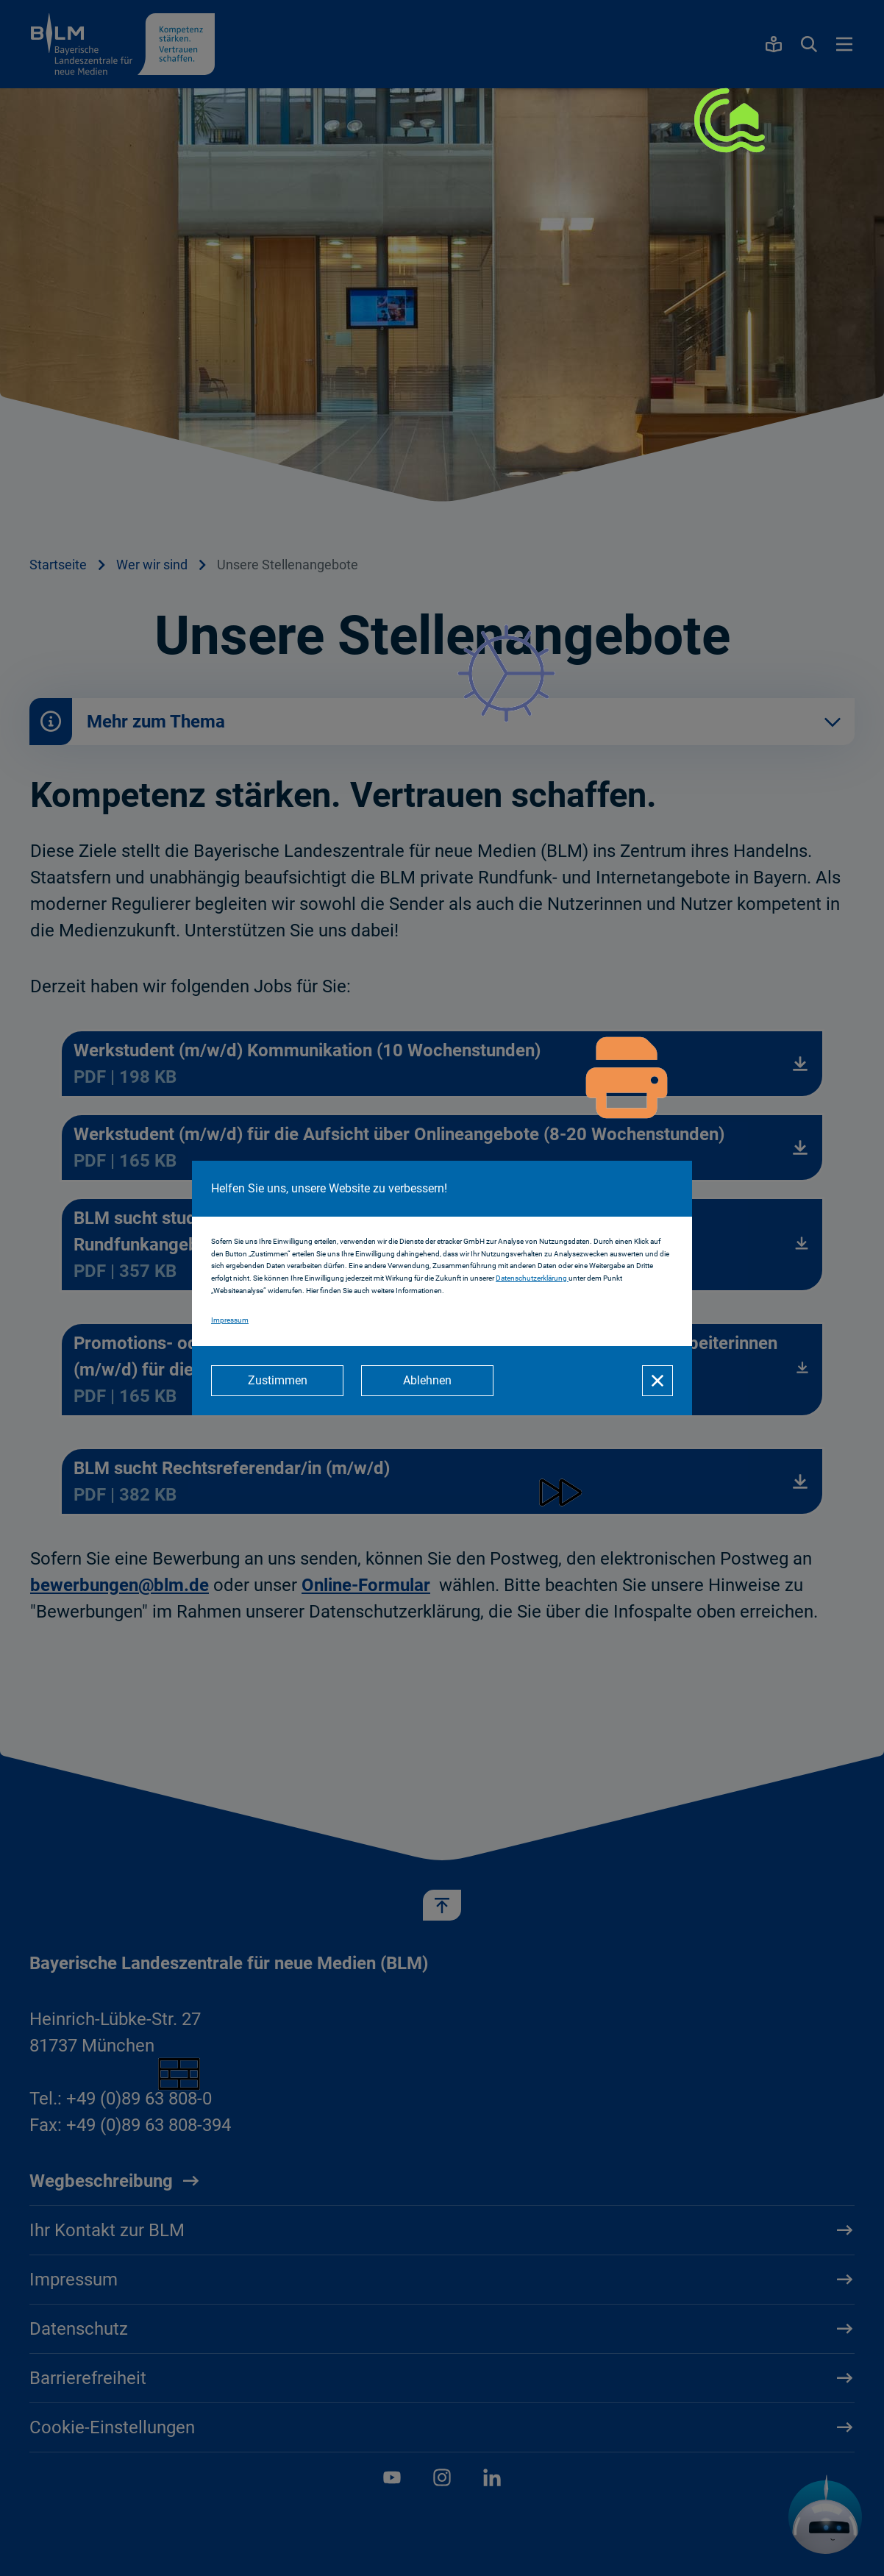 The height and width of the screenshot is (2576, 884). What do you see at coordinates (730, 120) in the screenshot?
I see `indicates tsunami or flood warning for residential area` at bounding box center [730, 120].